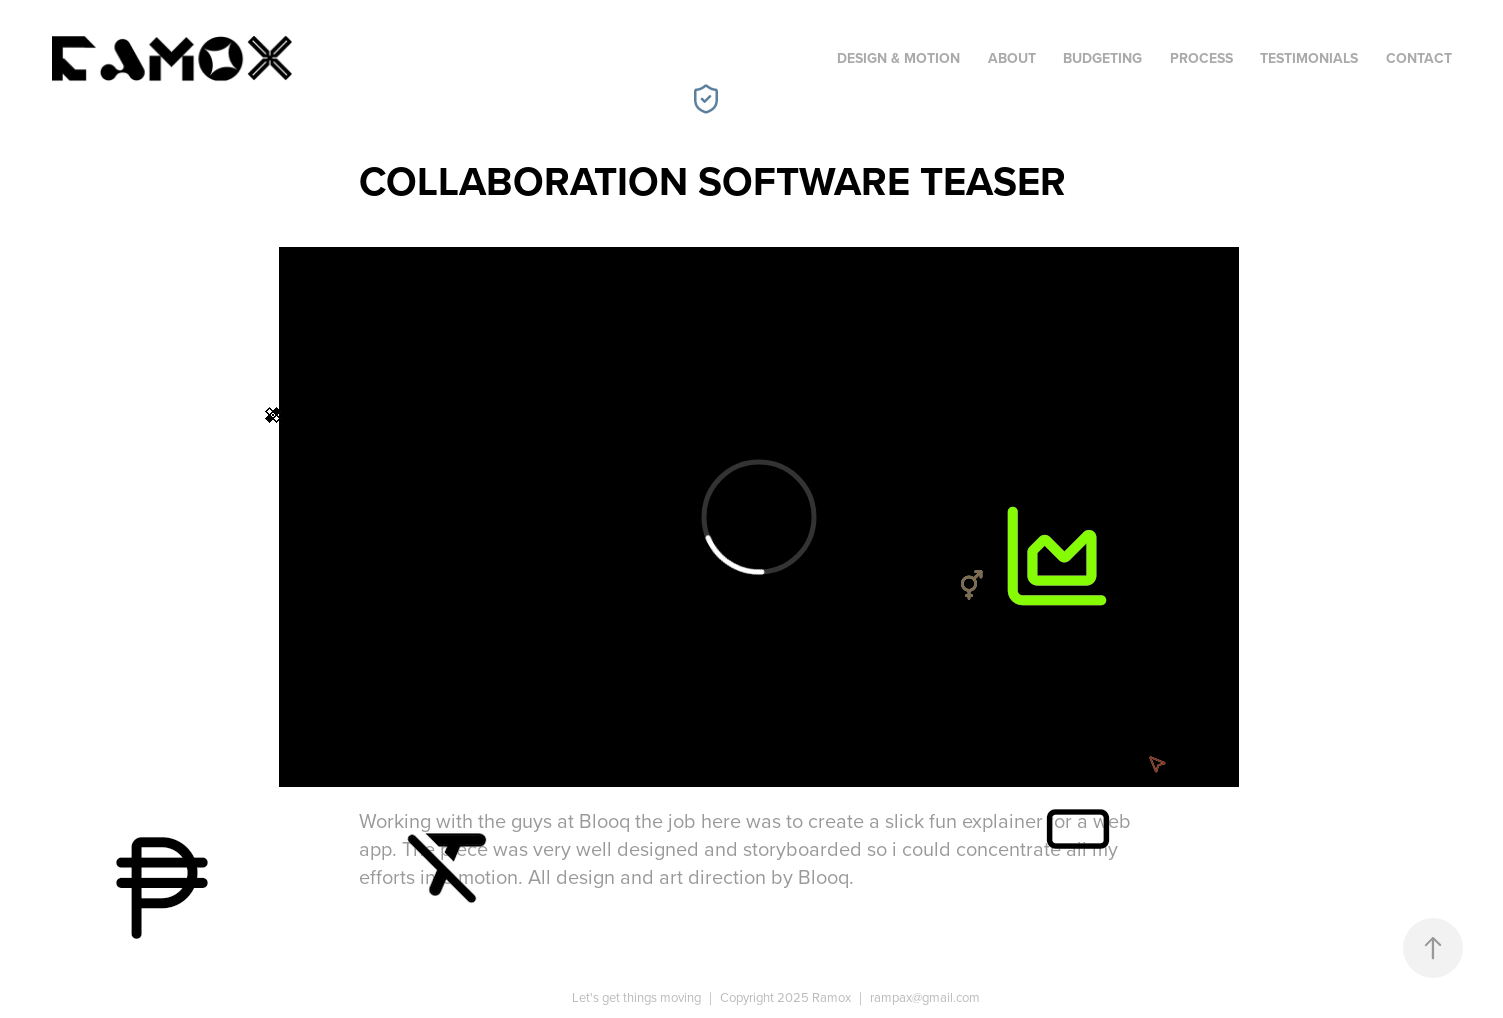 The image size is (1503, 1018). Describe the element at coordinates (1057, 556) in the screenshot. I see `view area chart analytics` at that location.